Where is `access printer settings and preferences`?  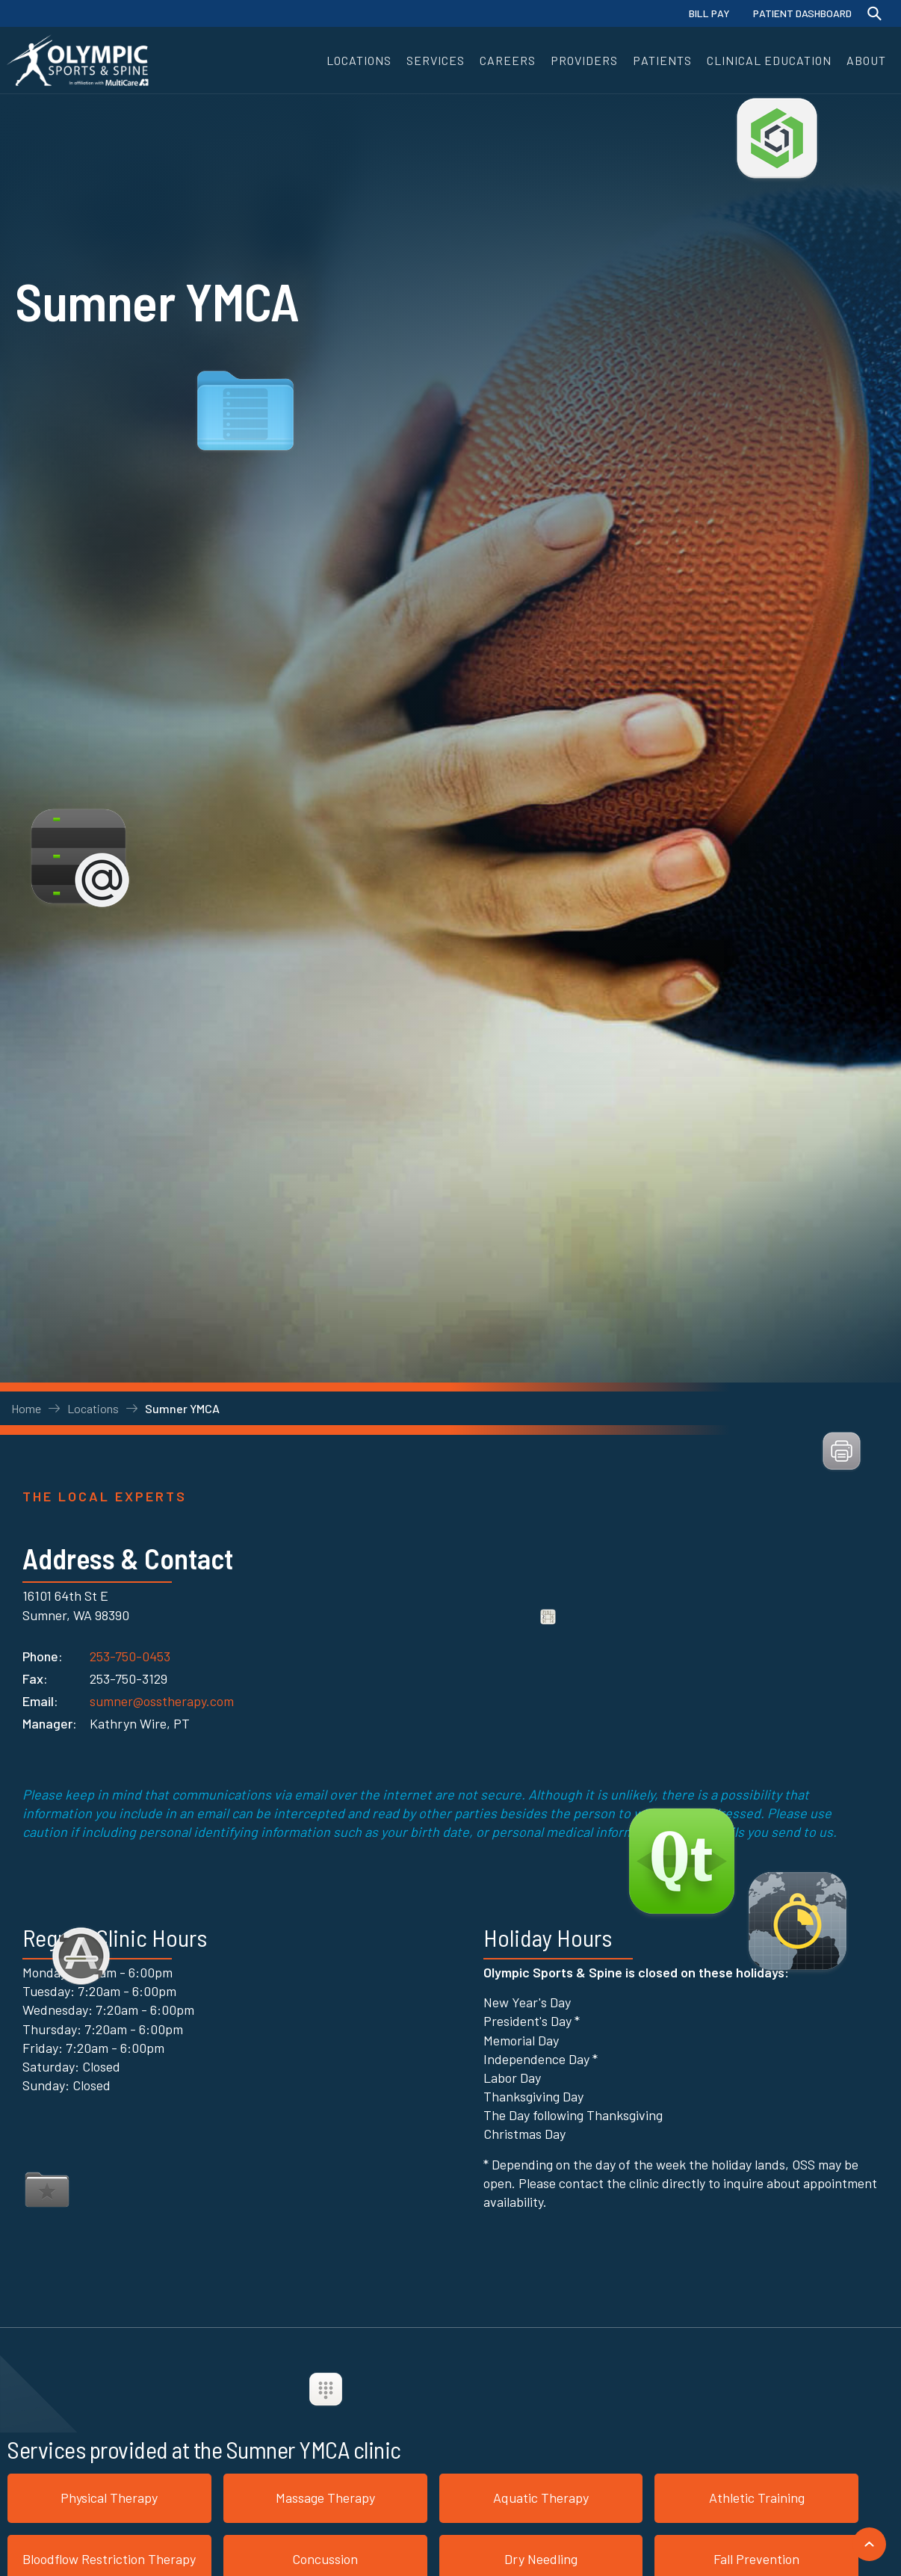 access printer settings and preferences is located at coordinates (841, 1451).